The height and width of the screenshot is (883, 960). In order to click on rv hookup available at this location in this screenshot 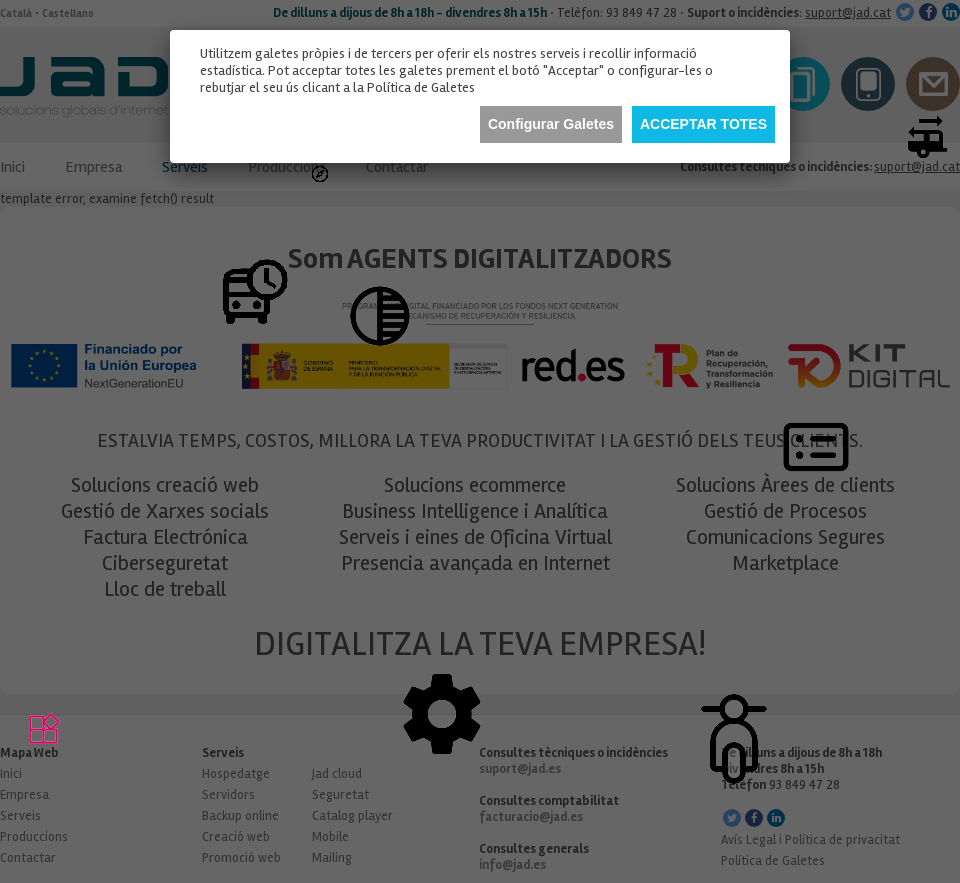, I will do `click(925, 136)`.